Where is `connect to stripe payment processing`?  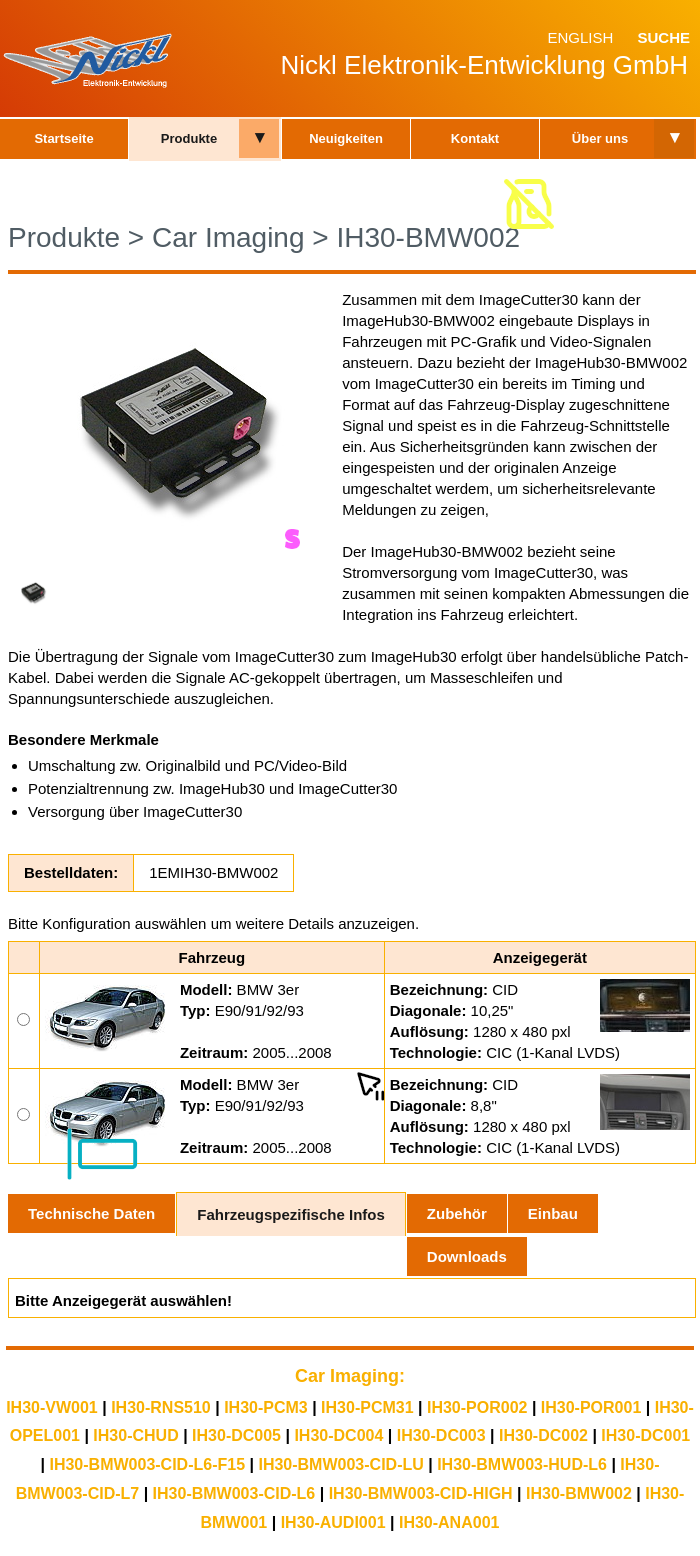 connect to stripe payment processing is located at coordinates (292, 539).